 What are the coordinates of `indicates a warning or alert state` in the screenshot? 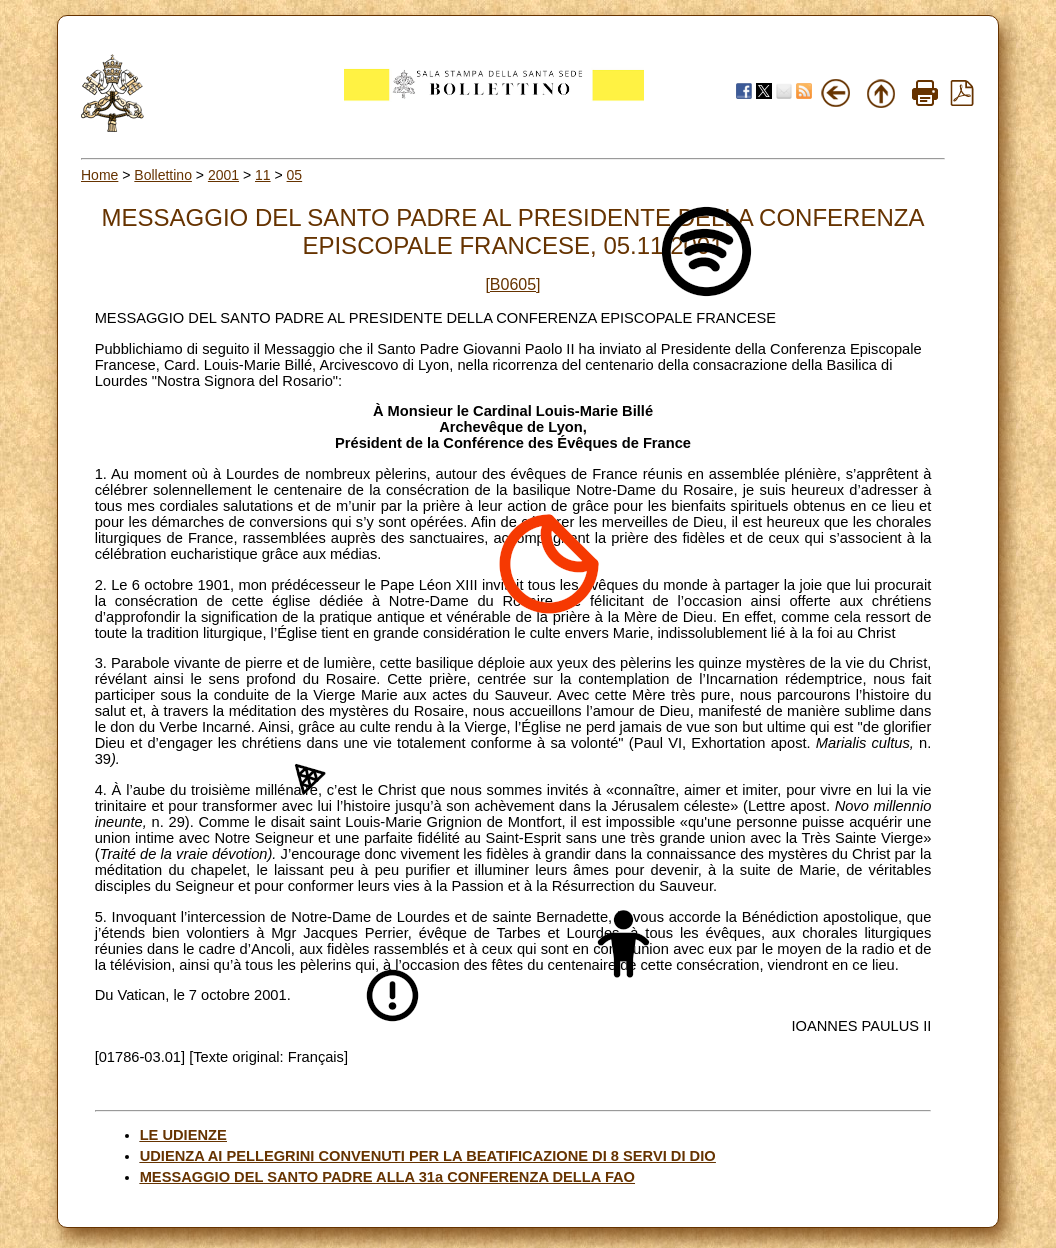 It's located at (392, 995).